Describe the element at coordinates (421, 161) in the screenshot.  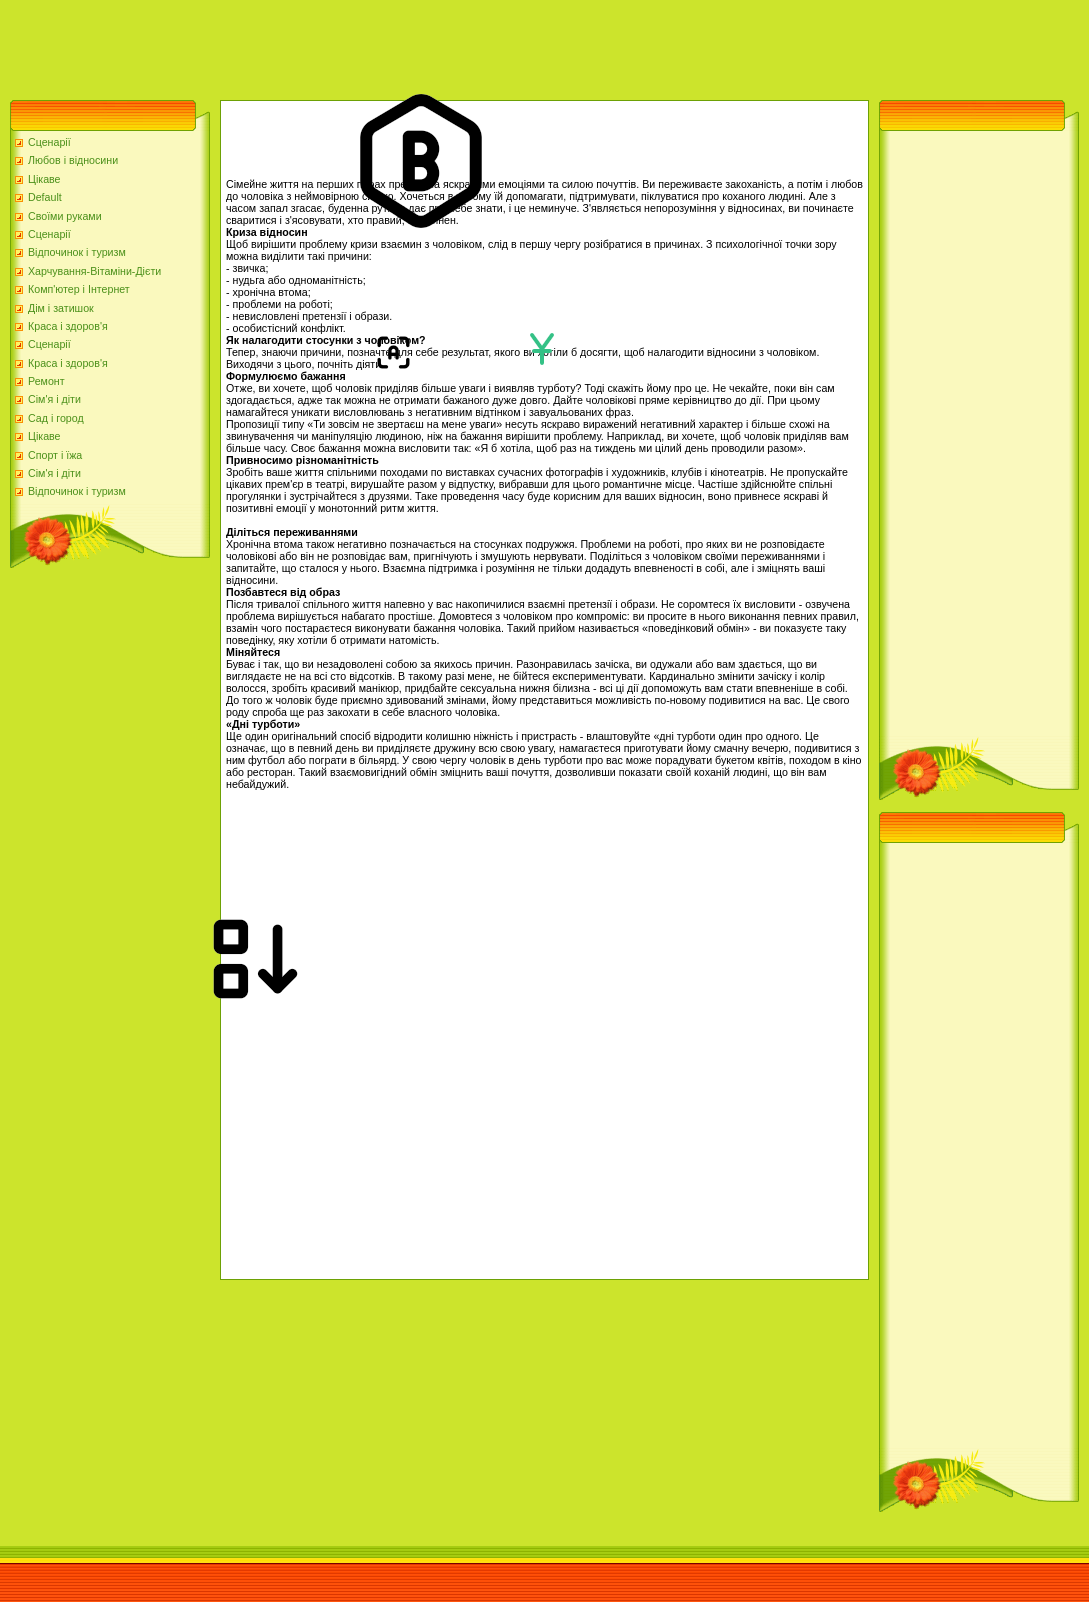
I see `indicates a "B" tier or category designation` at that location.